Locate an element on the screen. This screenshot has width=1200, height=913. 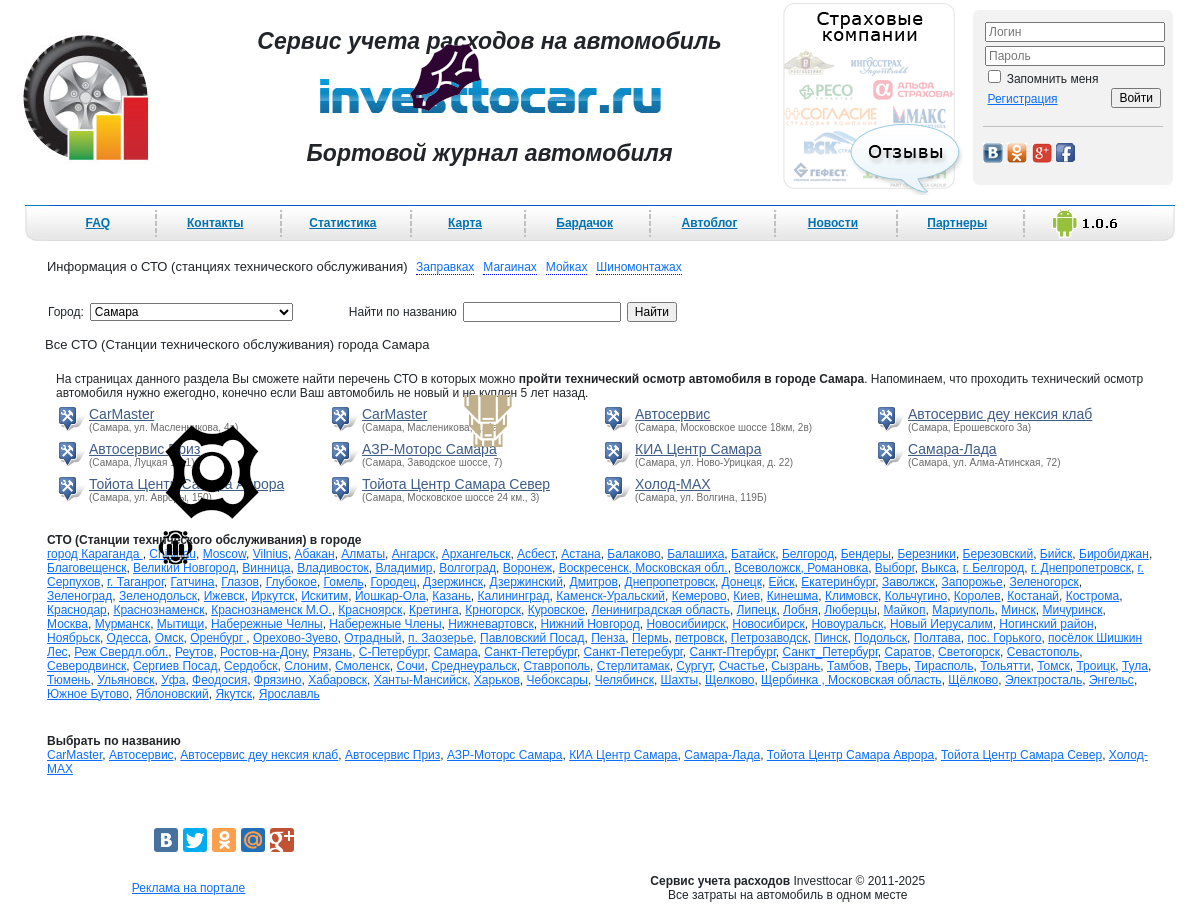
open settings or configuration menu is located at coordinates (212, 472).